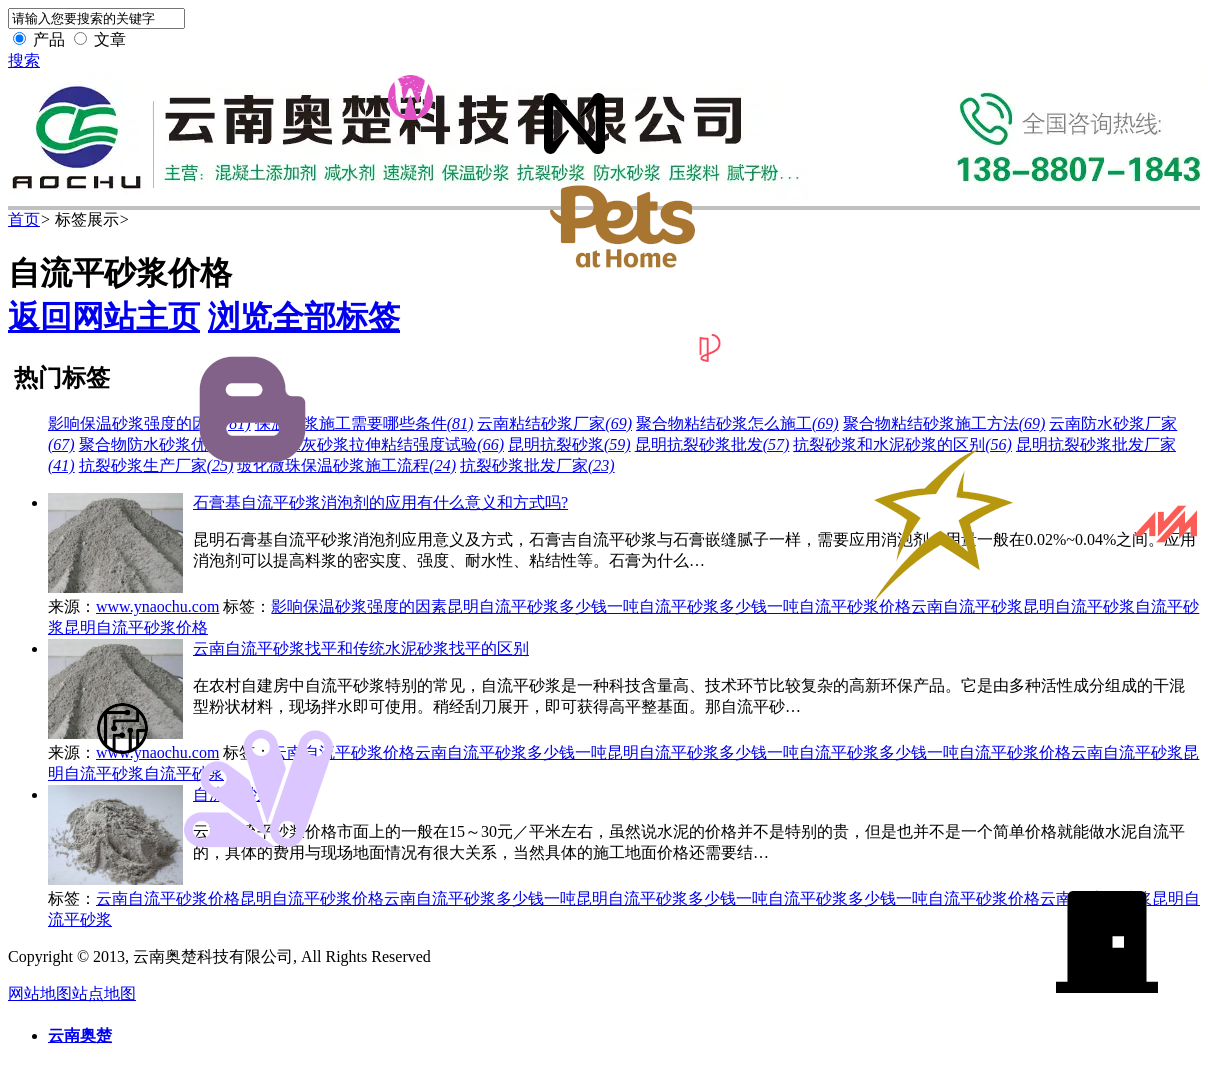 The height and width of the screenshot is (1068, 1208). I want to click on open the Blogger app, so click(252, 409).